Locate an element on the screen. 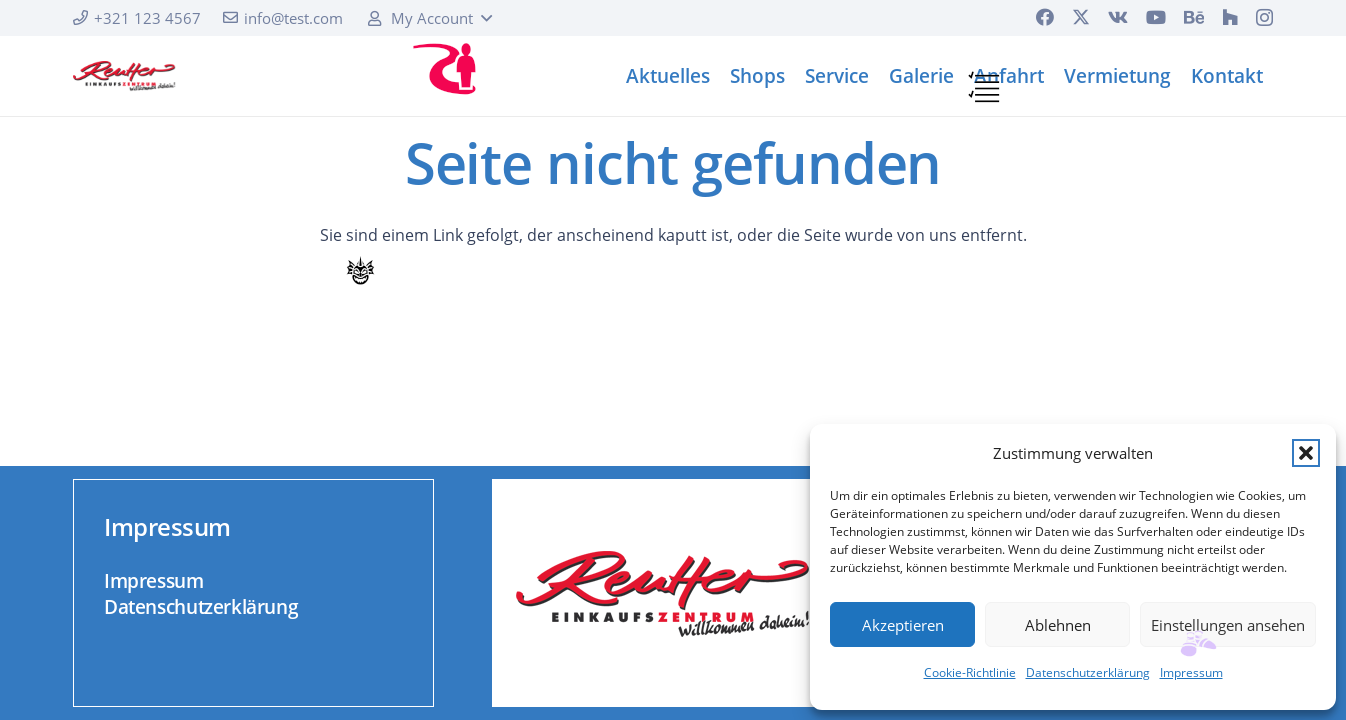  view your task checklist is located at coordinates (985, 88).